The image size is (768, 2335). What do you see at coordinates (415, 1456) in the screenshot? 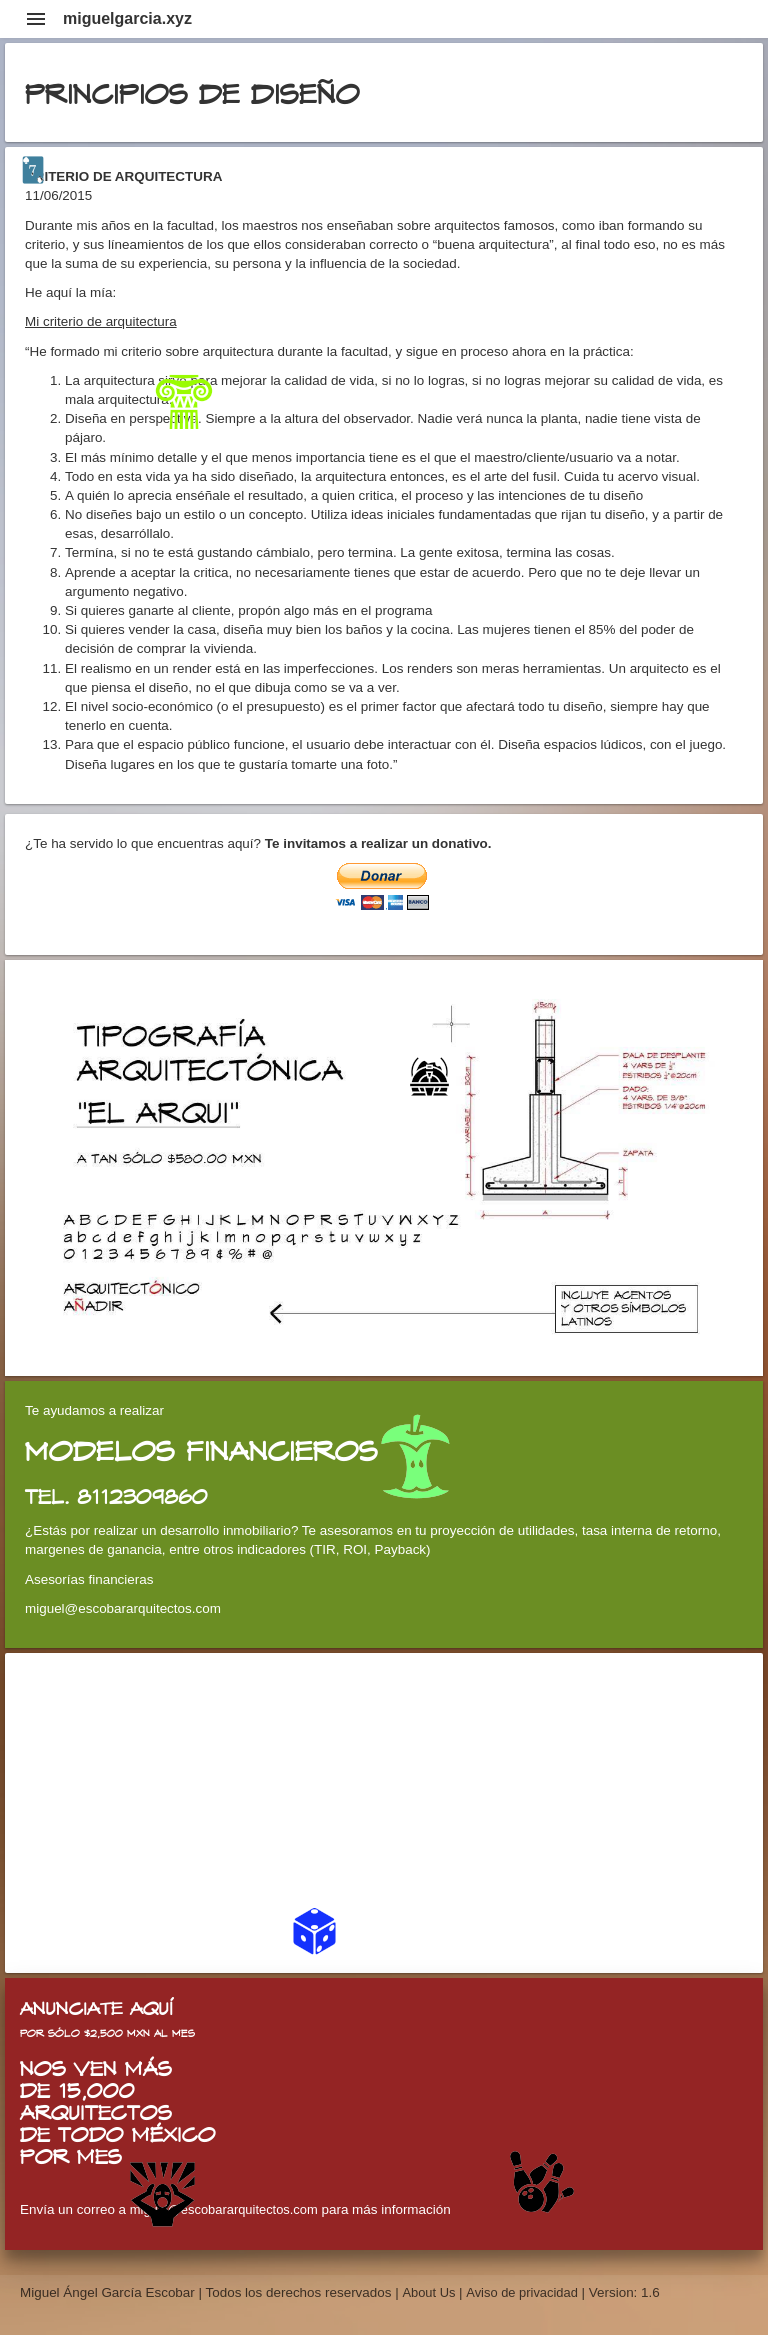
I see `indicates food waste or compost category` at bounding box center [415, 1456].